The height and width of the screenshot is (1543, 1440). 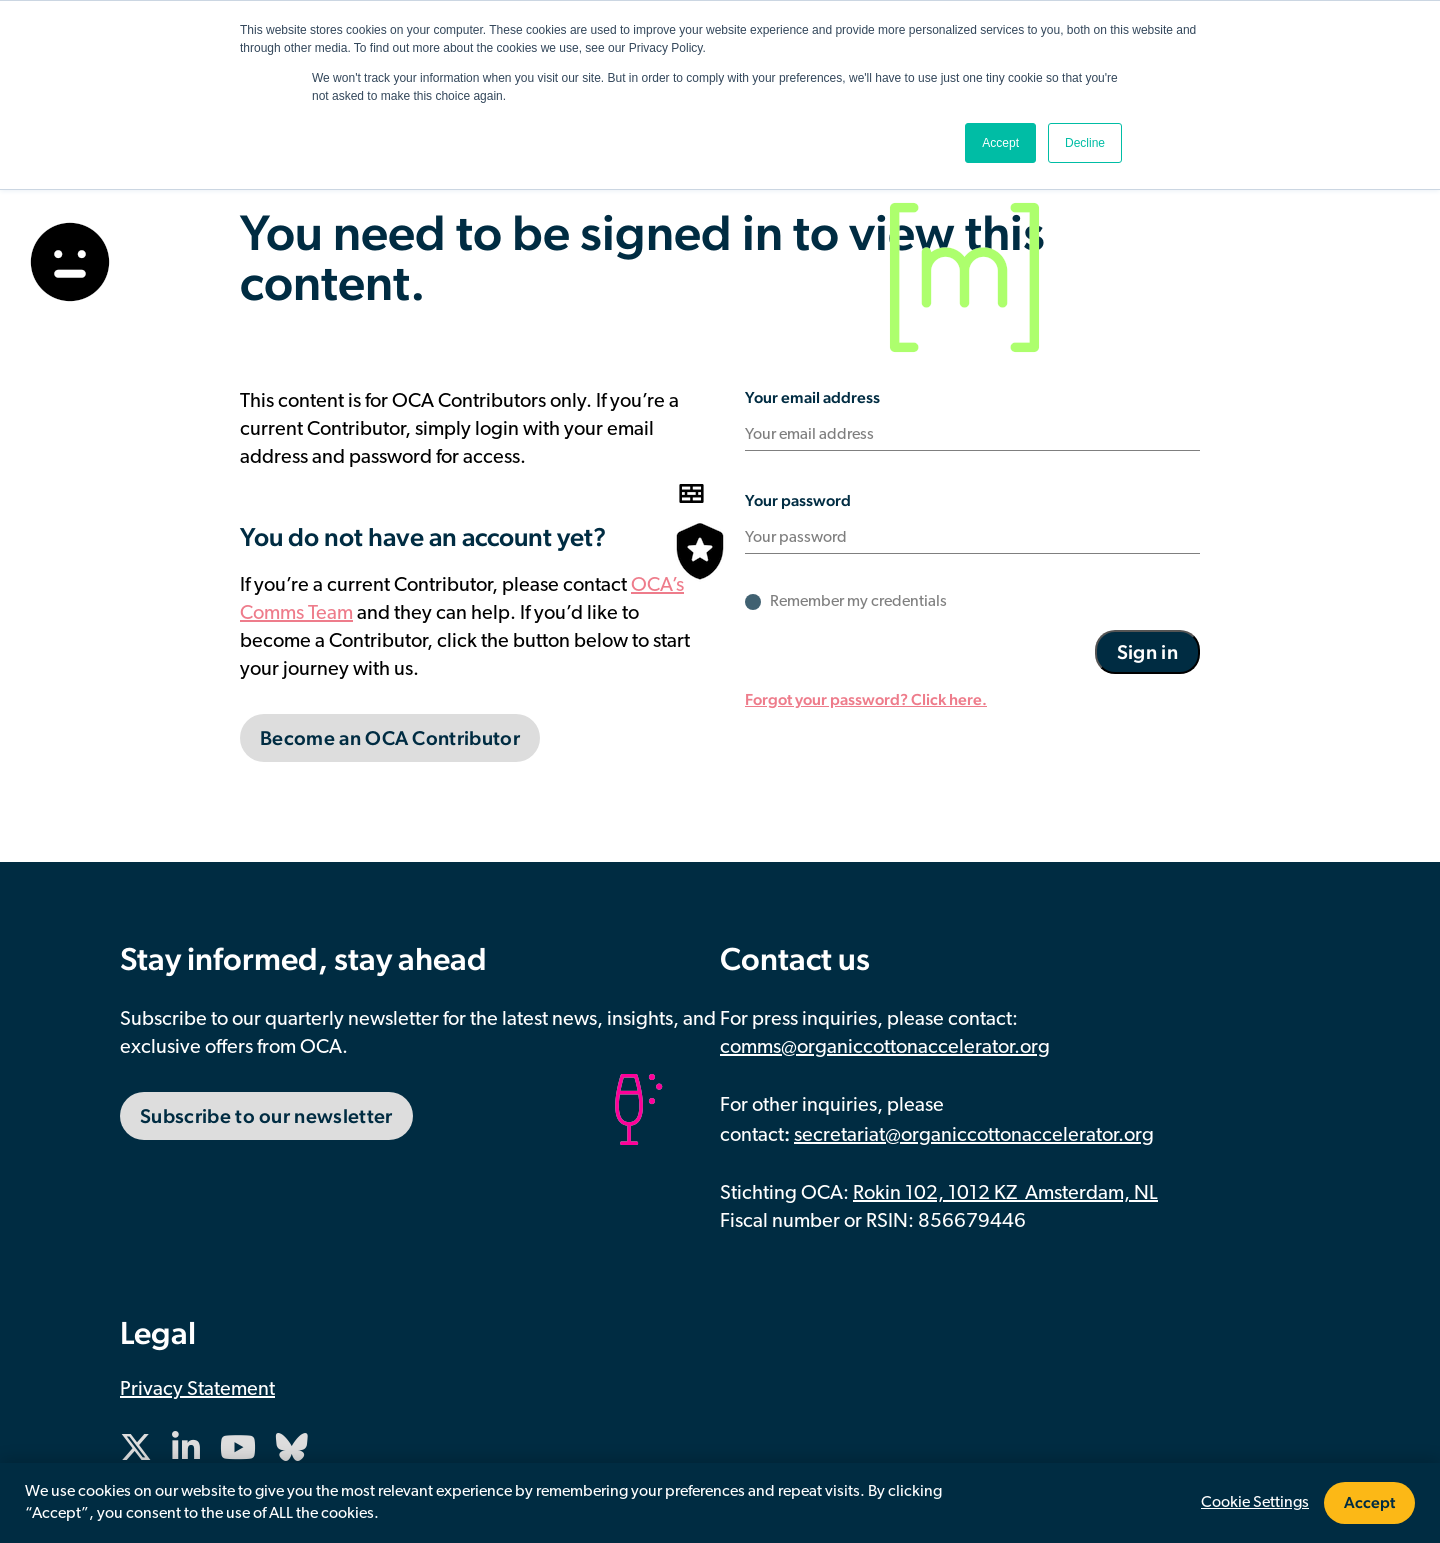 What do you see at coordinates (691, 493) in the screenshot?
I see `view or manage wall layout` at bounding box center [691, 493].